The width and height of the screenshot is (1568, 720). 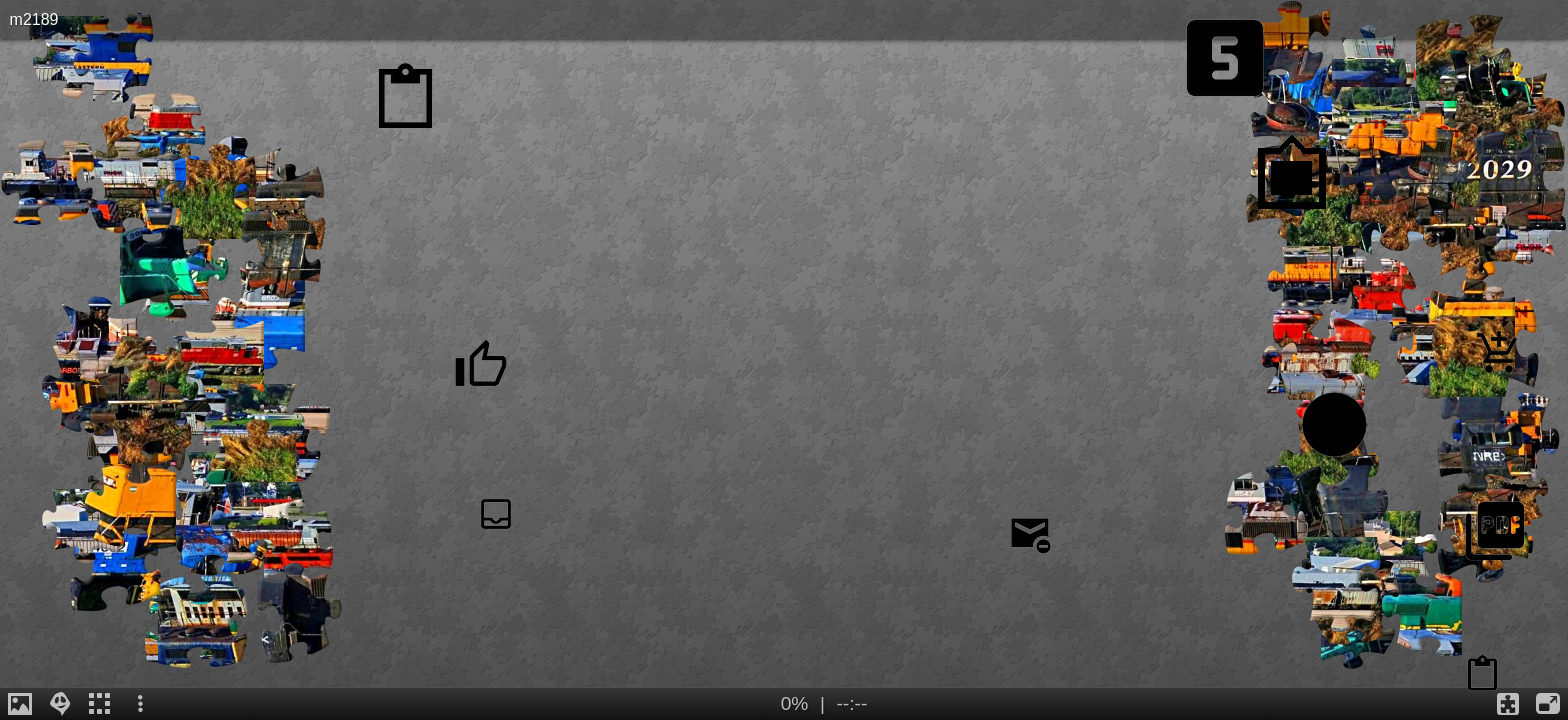 What do you see at coordinates (496, 514) in the screenshot?
I see `access your inbox` at bounding box center [496, 514].